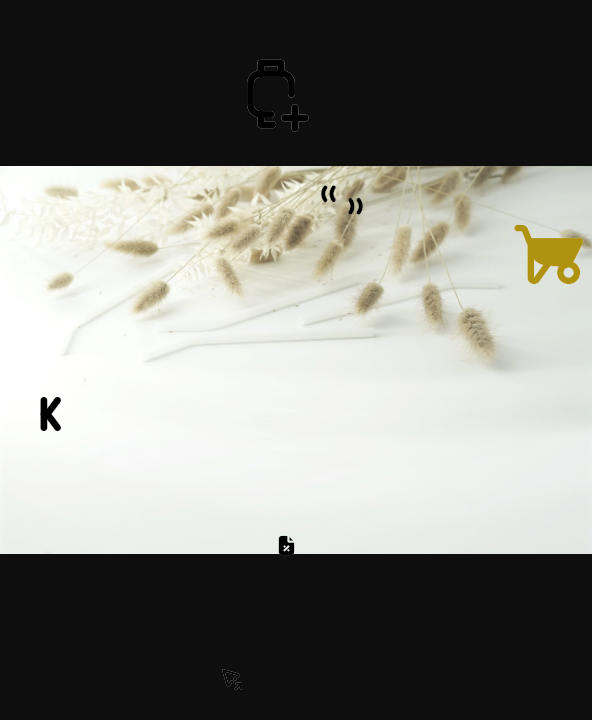 The width and height of the screenshot is (592, 720). Describe the element at coordinates (286, 545) in the screenshot. I see `view document with percentage or discount details` at that location.